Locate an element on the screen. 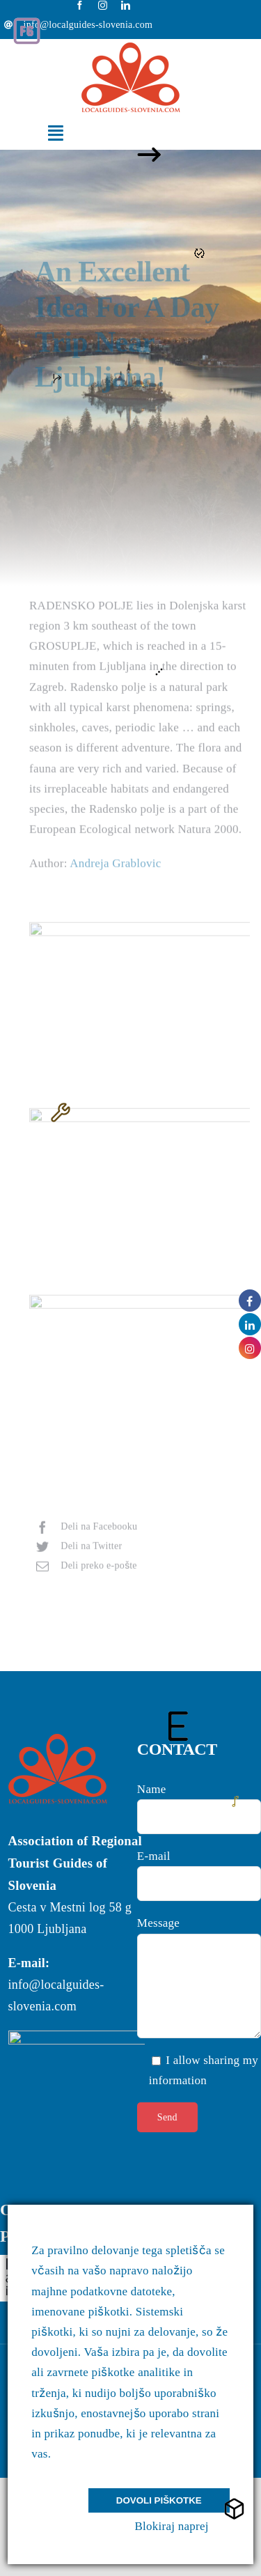 This screenshot has height=2576, width=261. access settings or configuration options is located at coordinates (61, 1112).